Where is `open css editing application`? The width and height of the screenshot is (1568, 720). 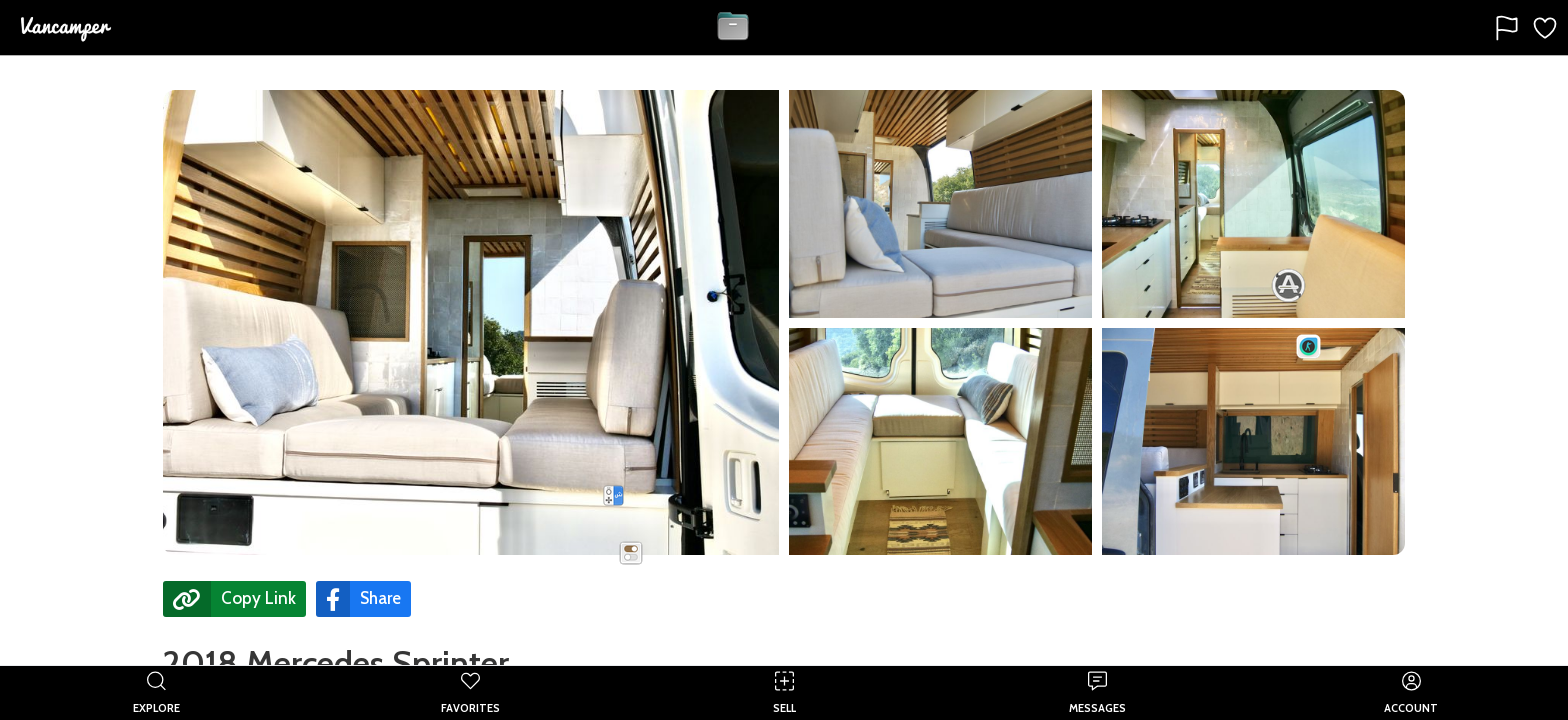 open css editing application is located at coordinates (1308, 346).